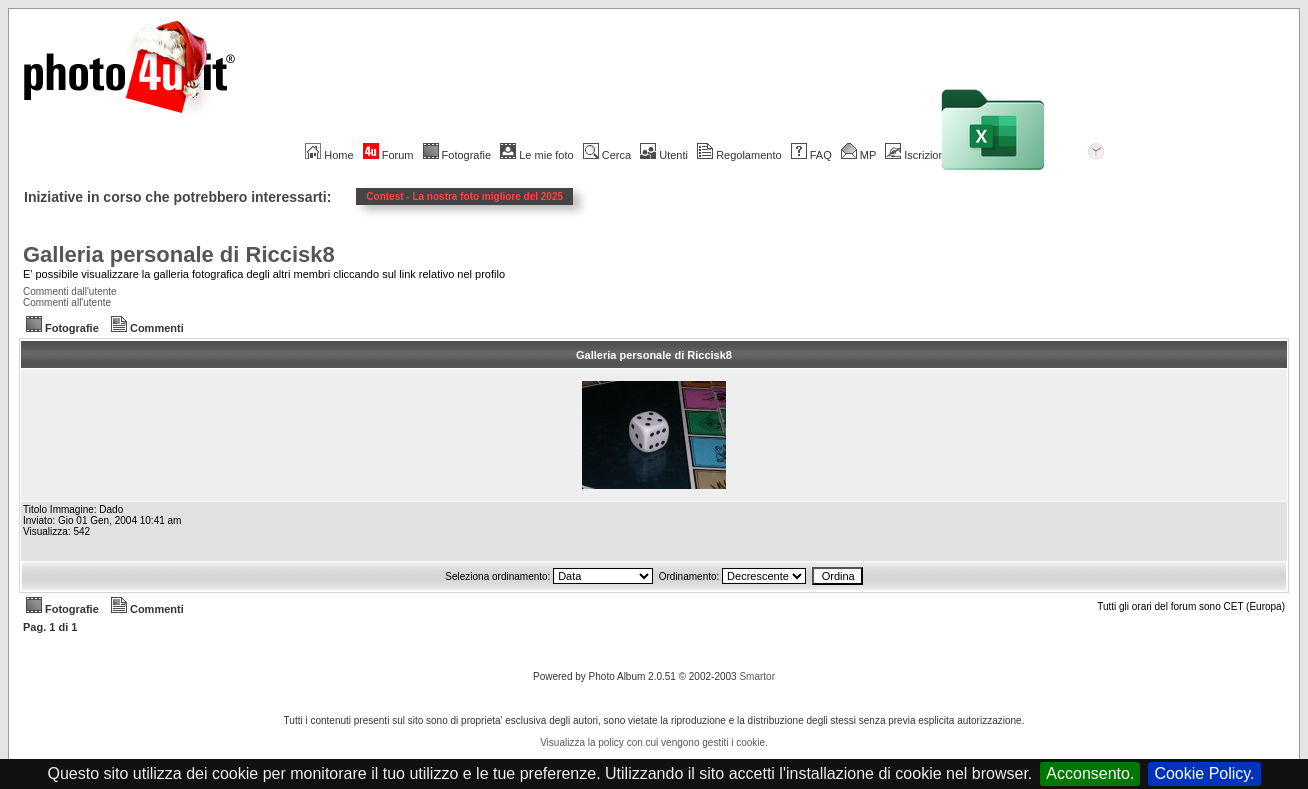 This screenshot has height=789, width=1308. Describe the element at coordinates (1096, 151) in the screenshot. I see `access recently opened files and folders` at that location.